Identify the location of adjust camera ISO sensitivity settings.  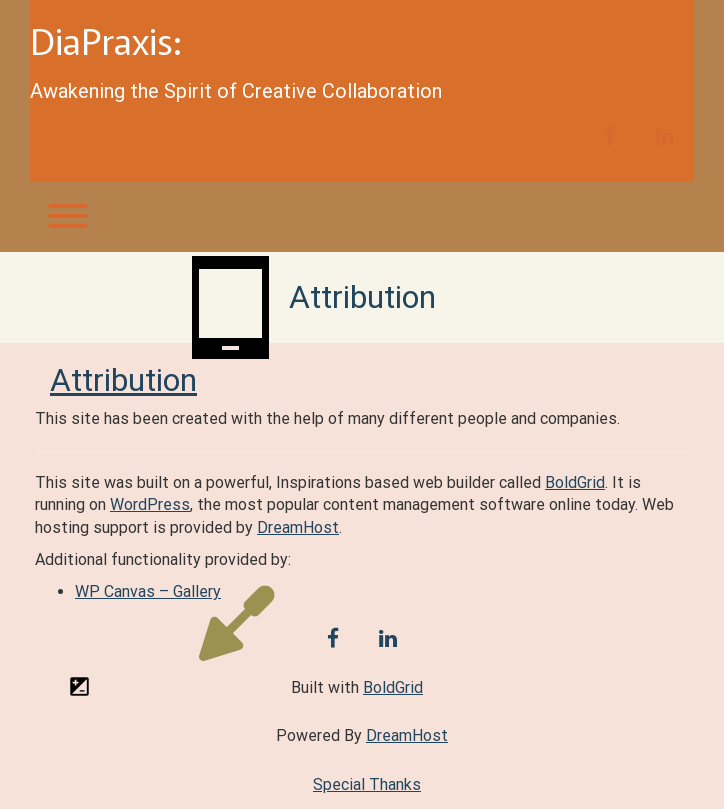
(79, 686).